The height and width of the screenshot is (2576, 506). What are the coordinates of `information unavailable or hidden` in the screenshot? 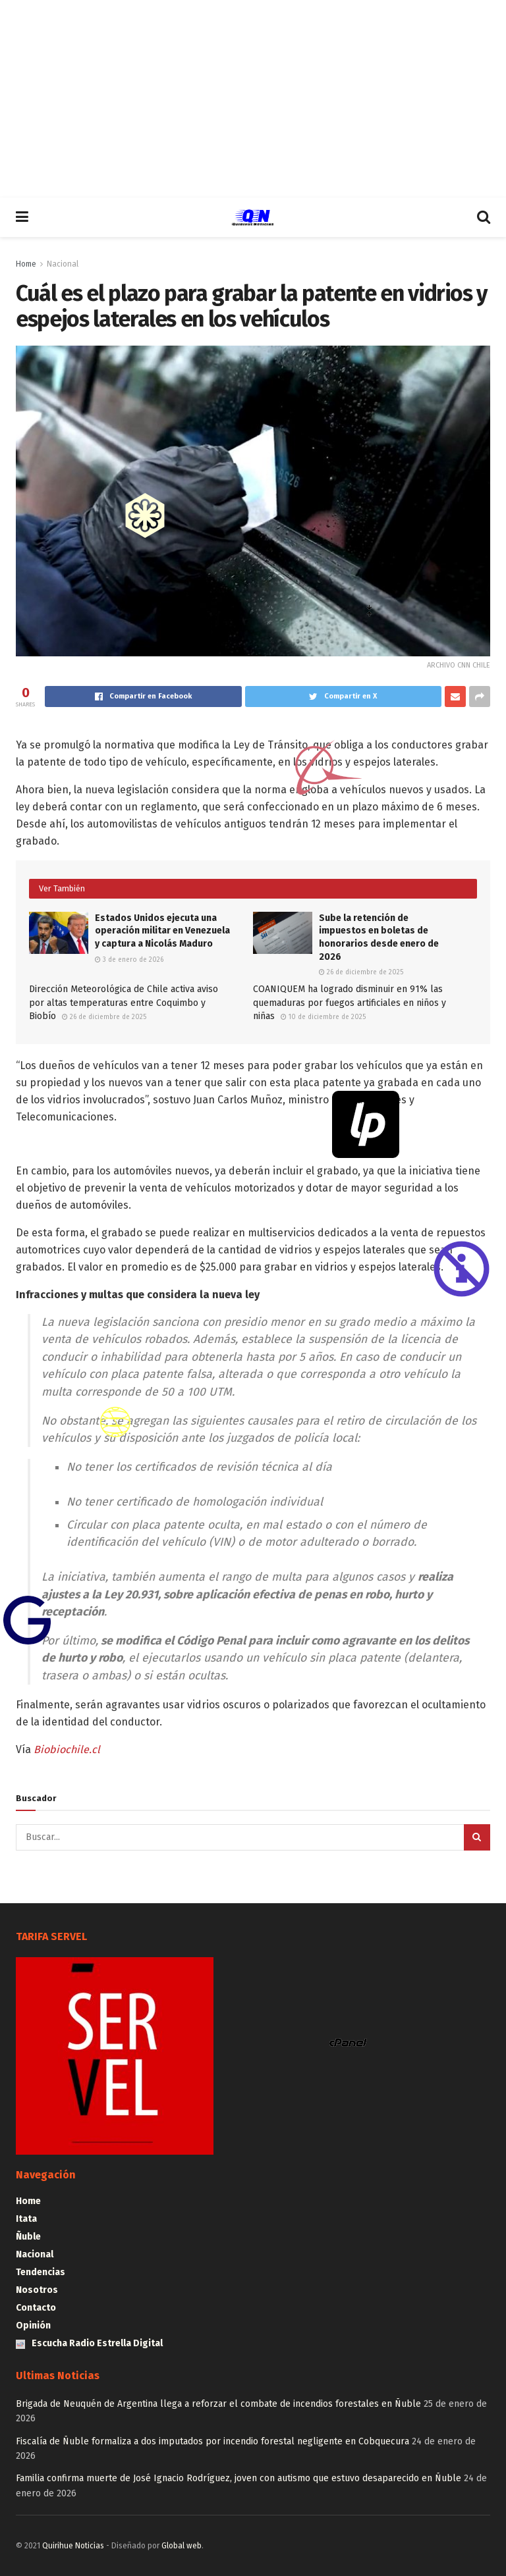 It's located at (461, 1269).